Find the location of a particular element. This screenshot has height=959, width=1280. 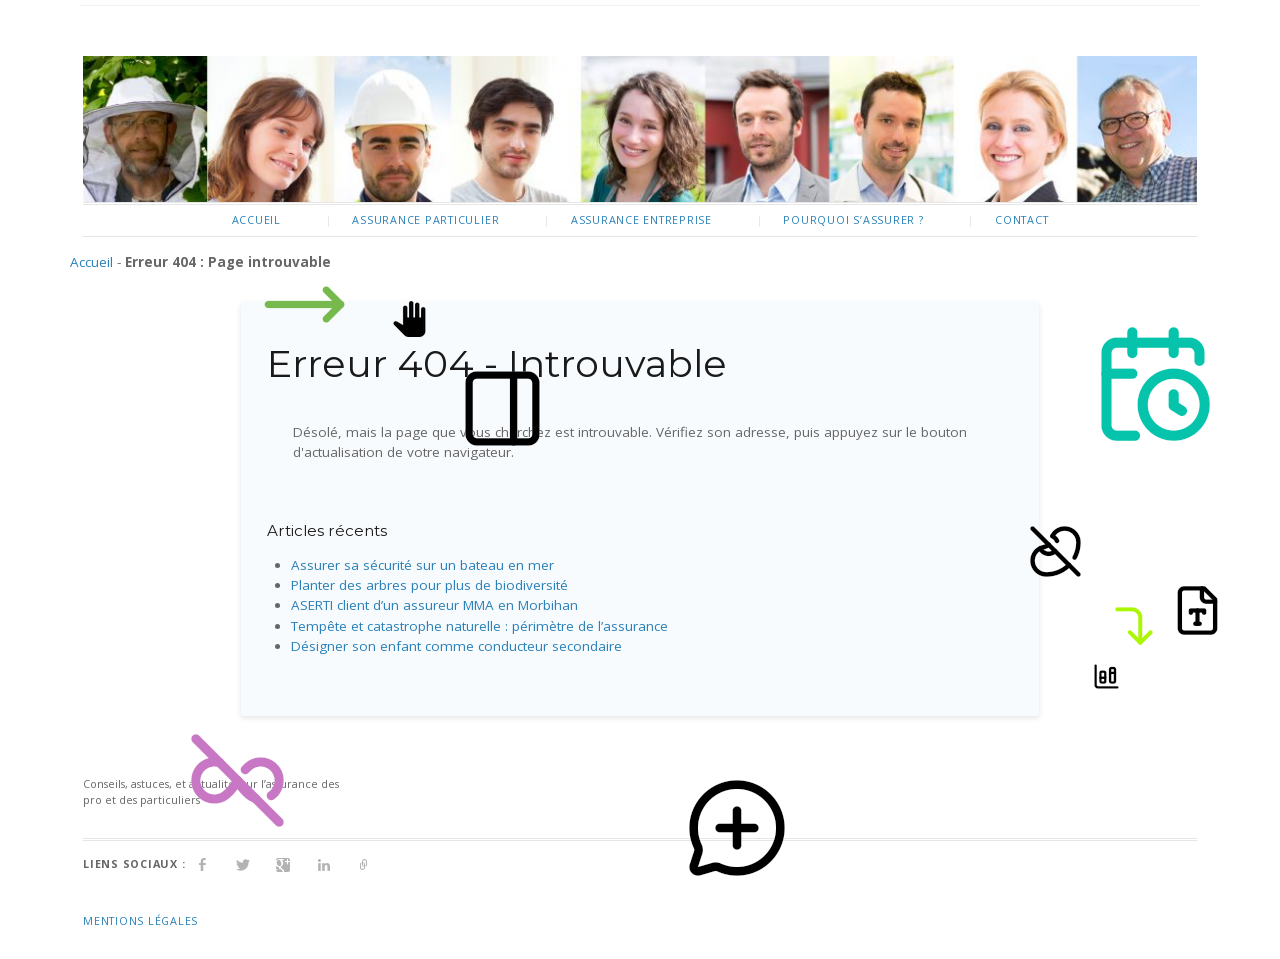

navigate right then down is located at coordinates (1134, 626).